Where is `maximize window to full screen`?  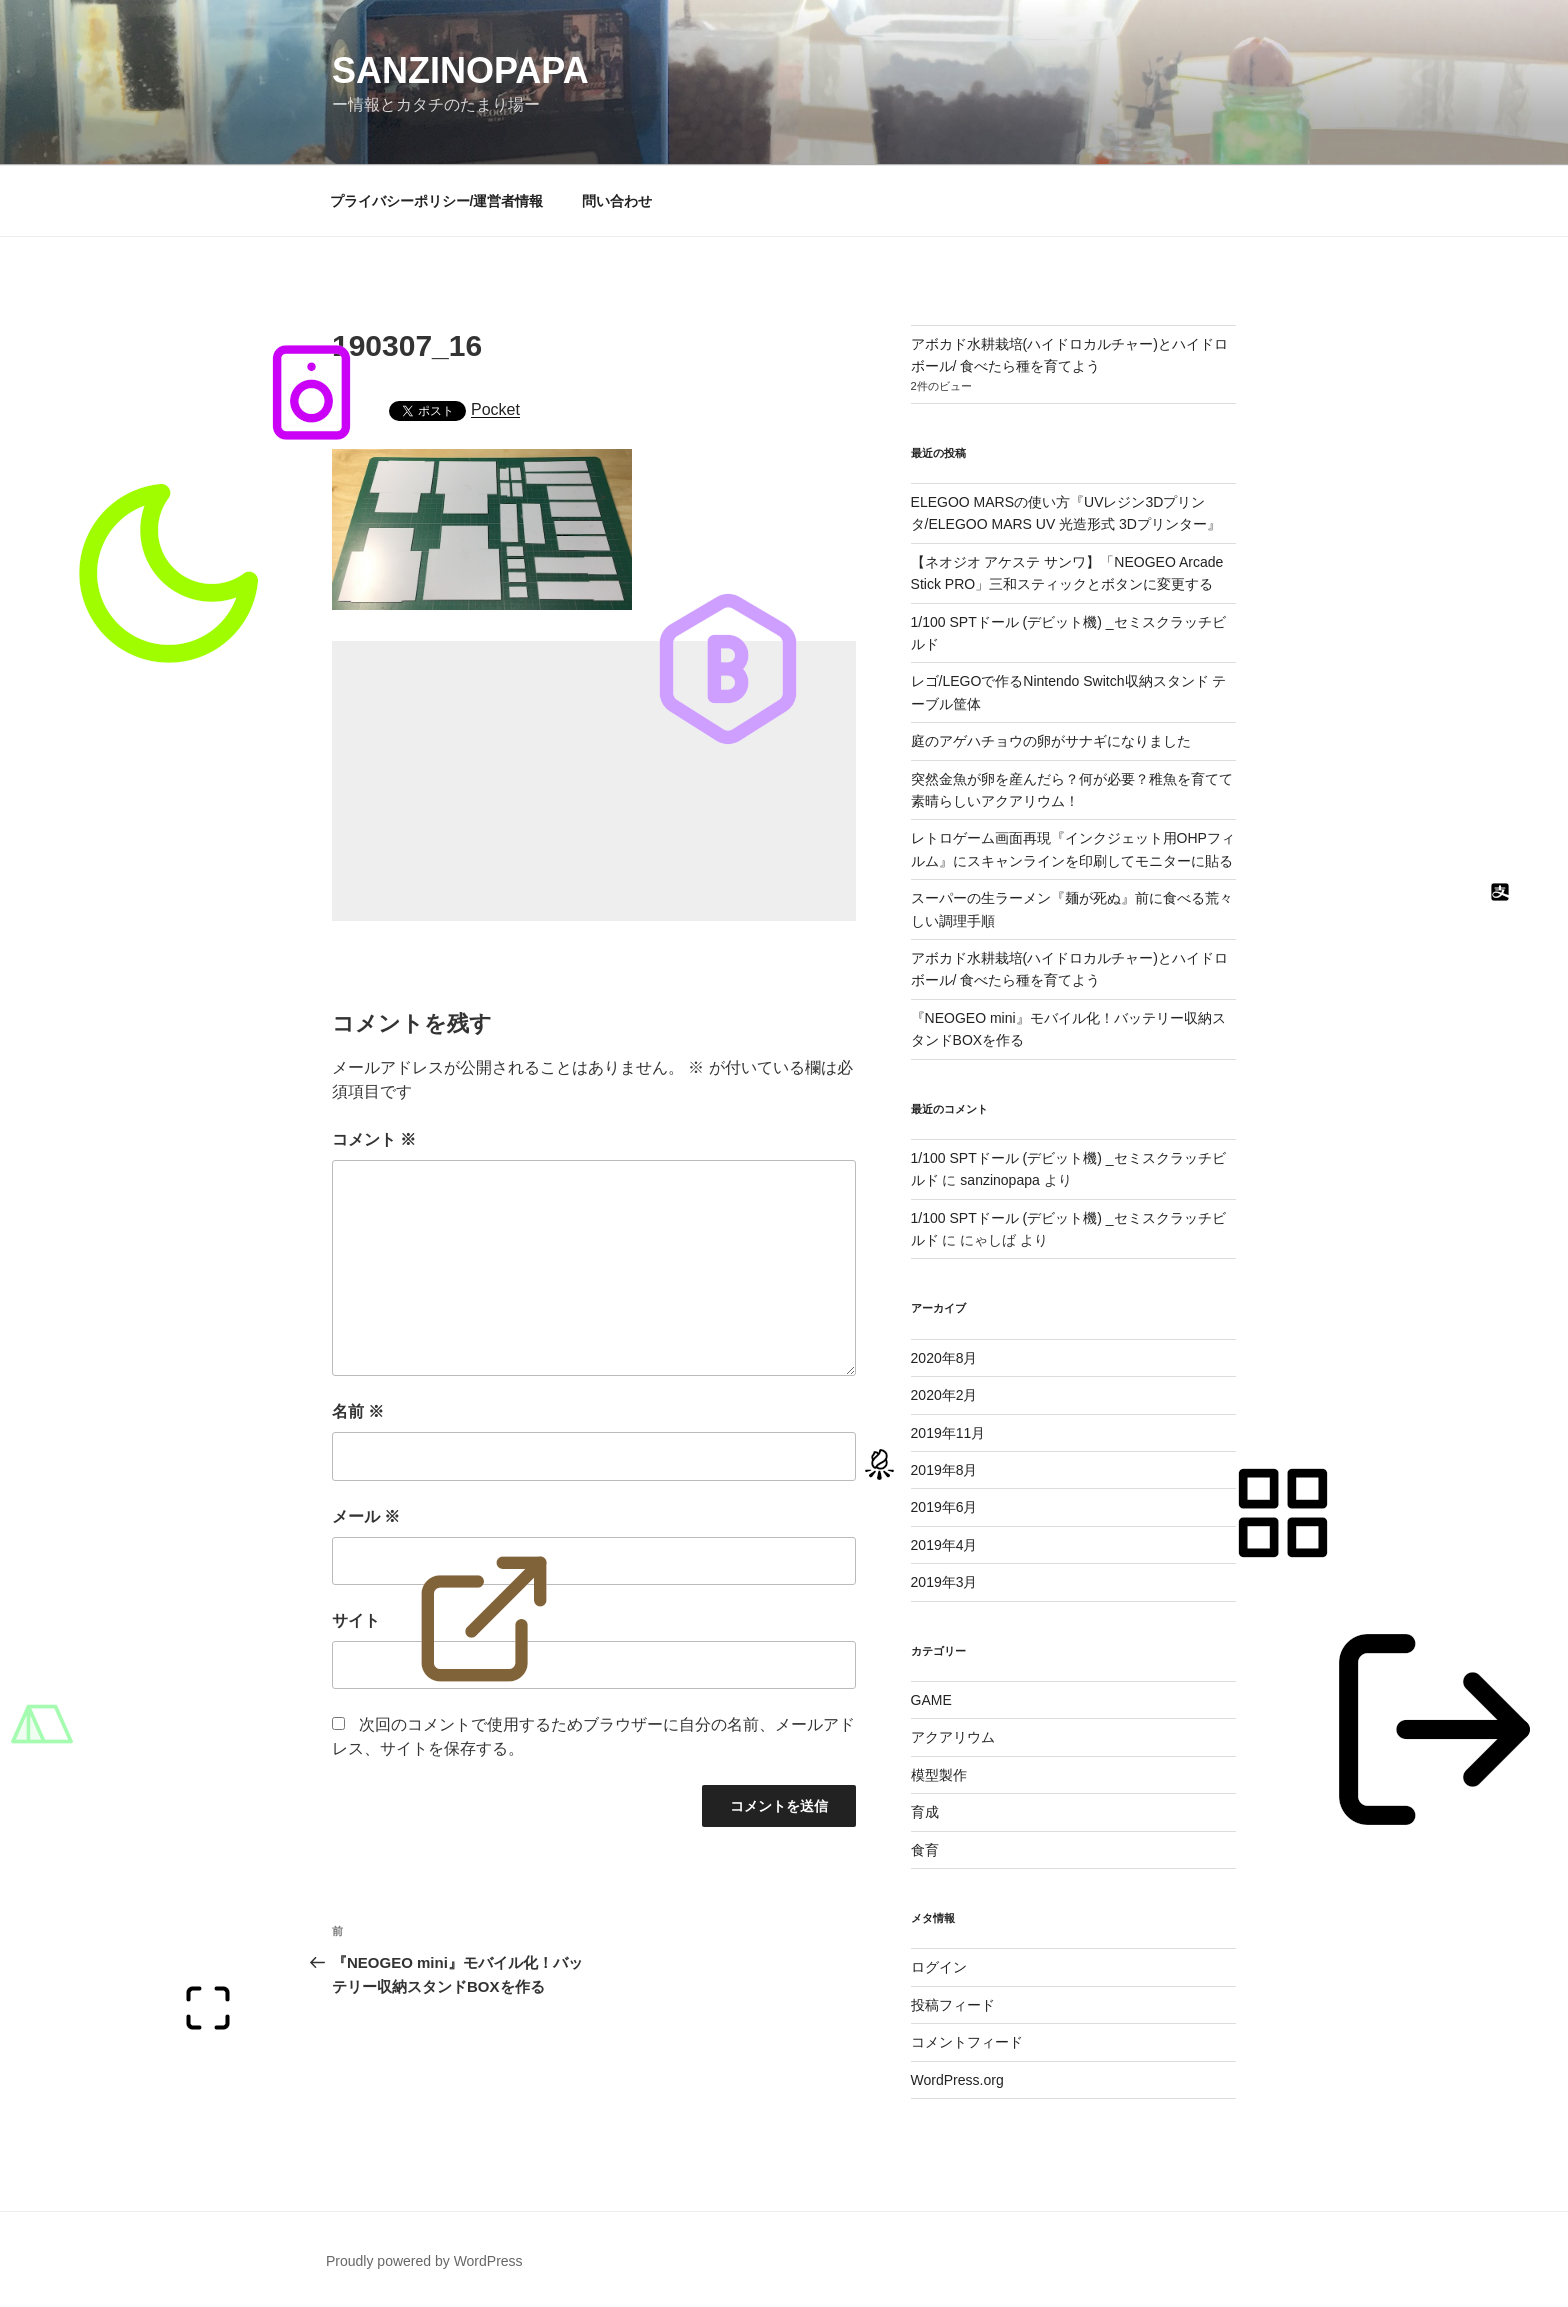
maximize window to full screen is located at coordinates (208, 2008).